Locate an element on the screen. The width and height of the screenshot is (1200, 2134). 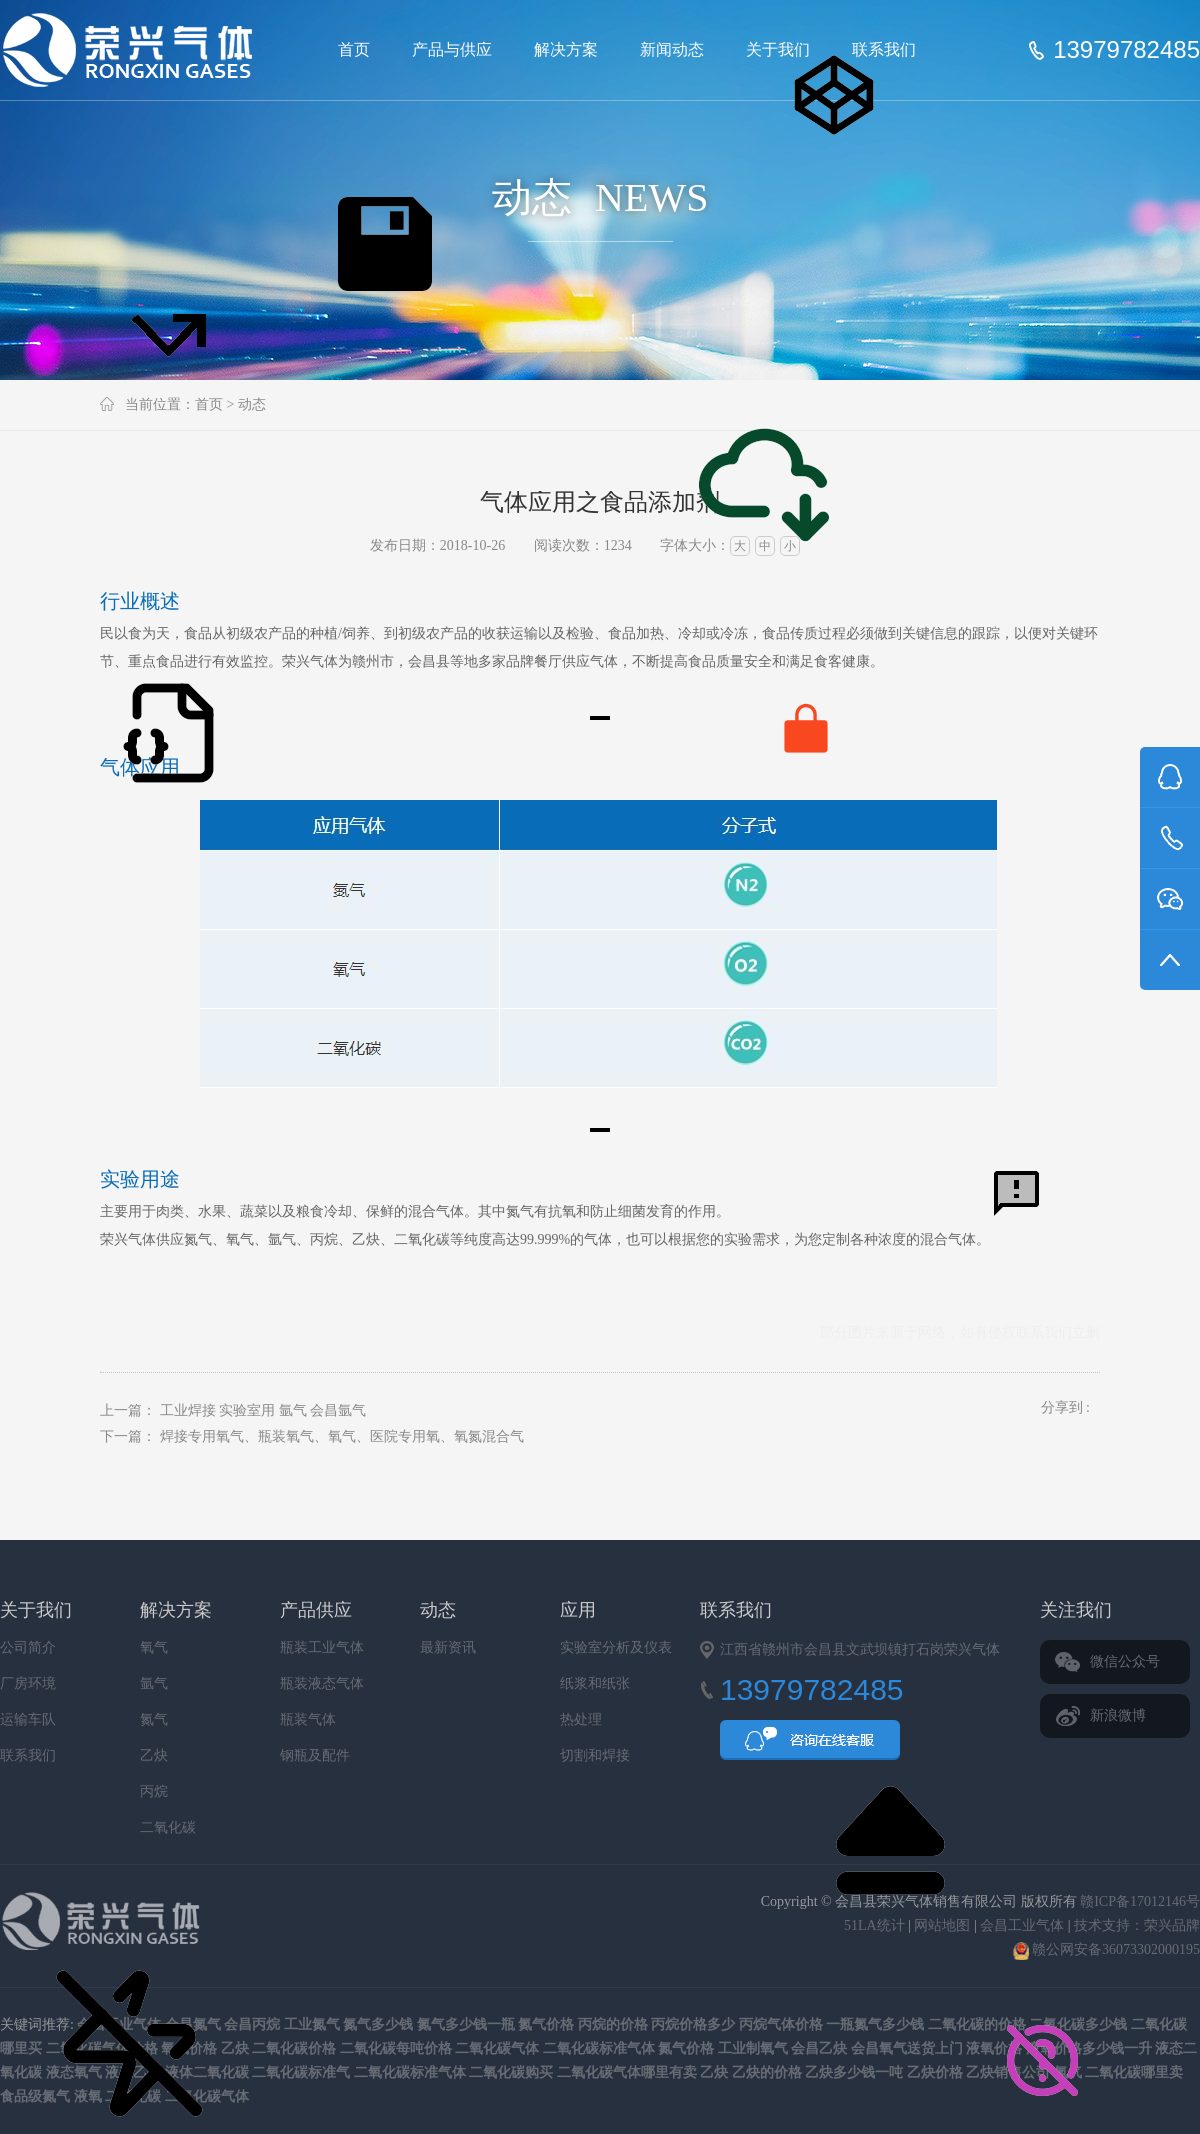
help or support is currently unavailable is located at coordinates (1042, 2060).